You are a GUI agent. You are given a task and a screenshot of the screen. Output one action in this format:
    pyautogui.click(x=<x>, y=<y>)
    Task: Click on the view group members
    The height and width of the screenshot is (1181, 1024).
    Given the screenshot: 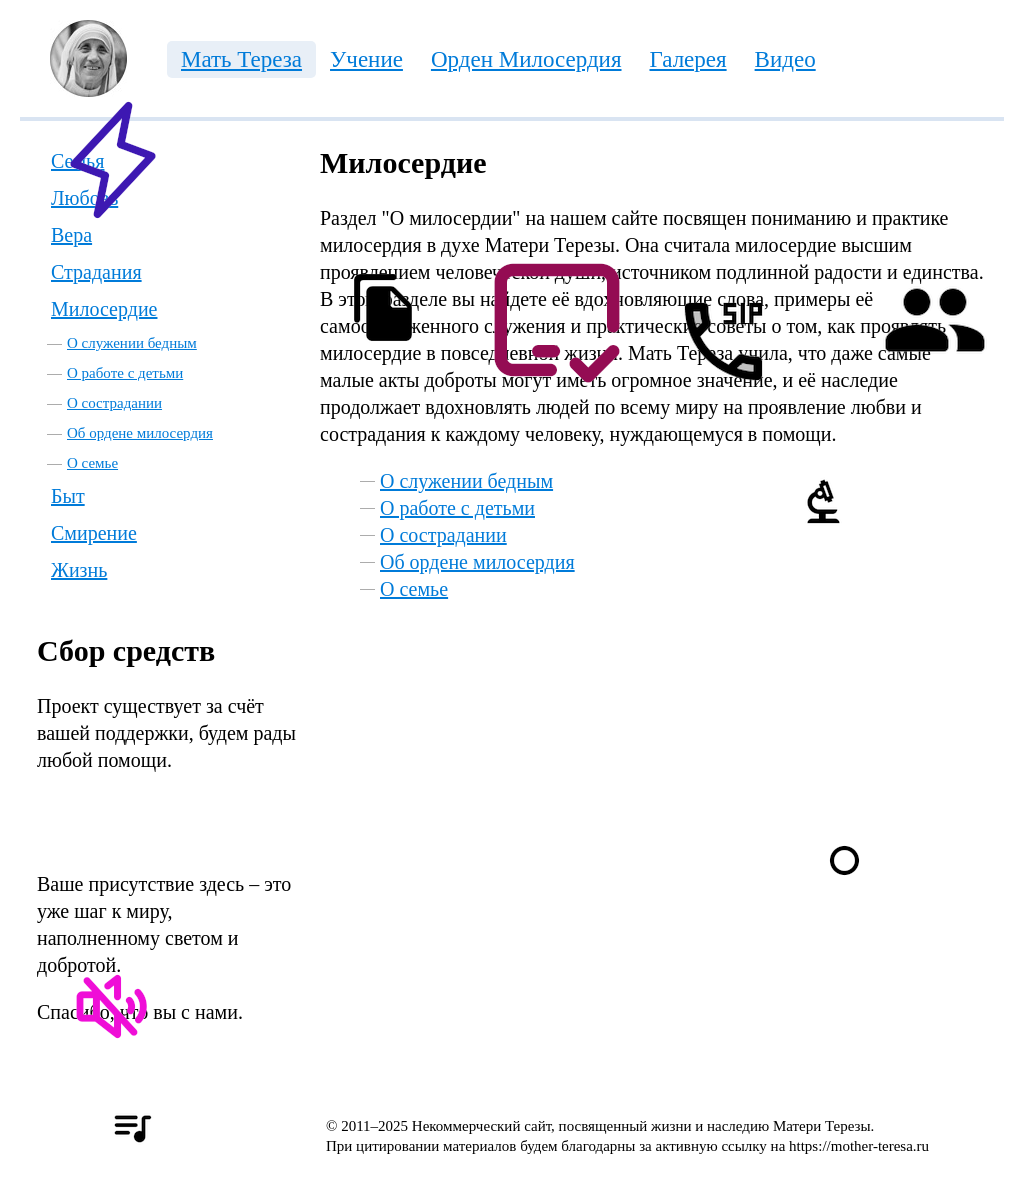 What is the action you would take?
    pyautogui.click(x=935, y=320)
    